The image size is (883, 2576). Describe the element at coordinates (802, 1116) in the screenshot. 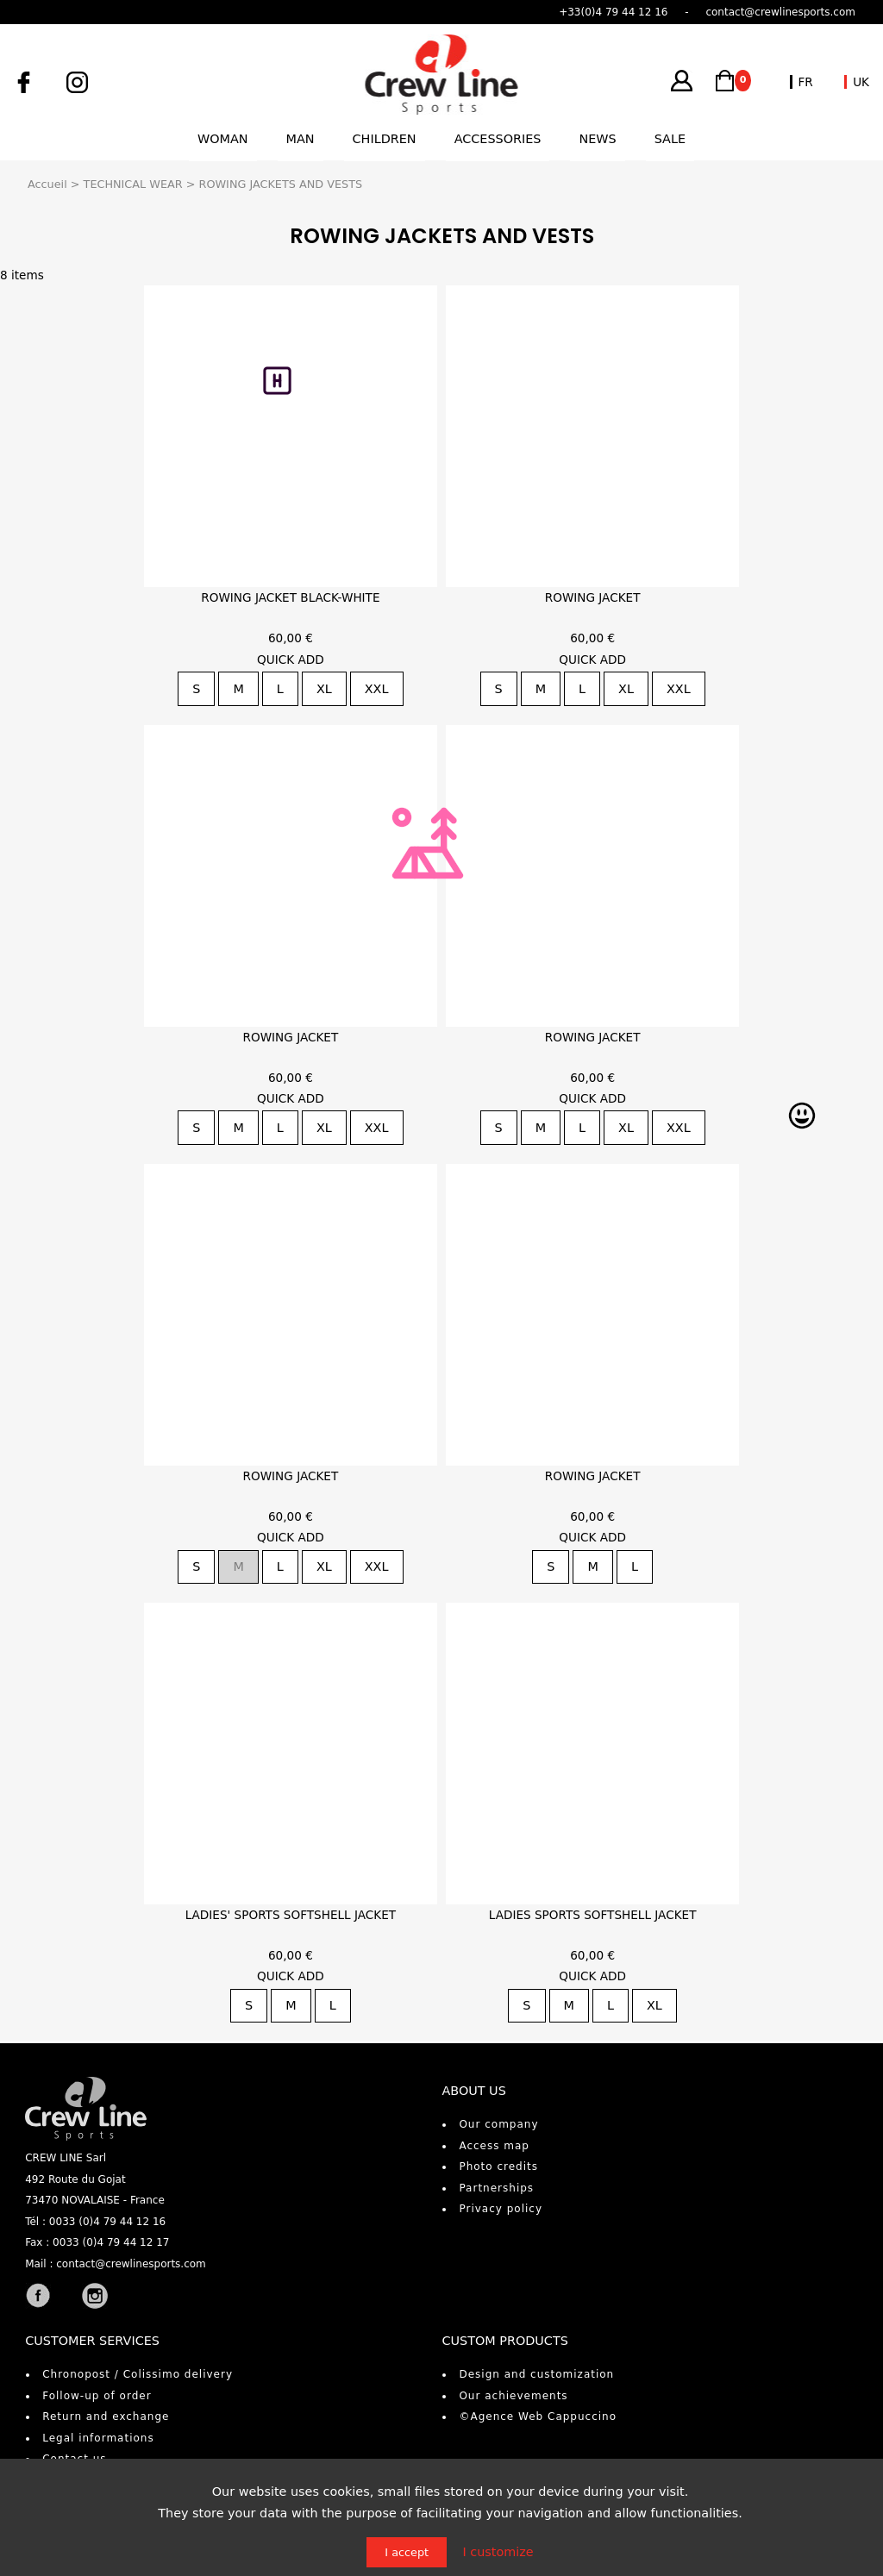

I see `insert a grinning emoji into your message` at that location.